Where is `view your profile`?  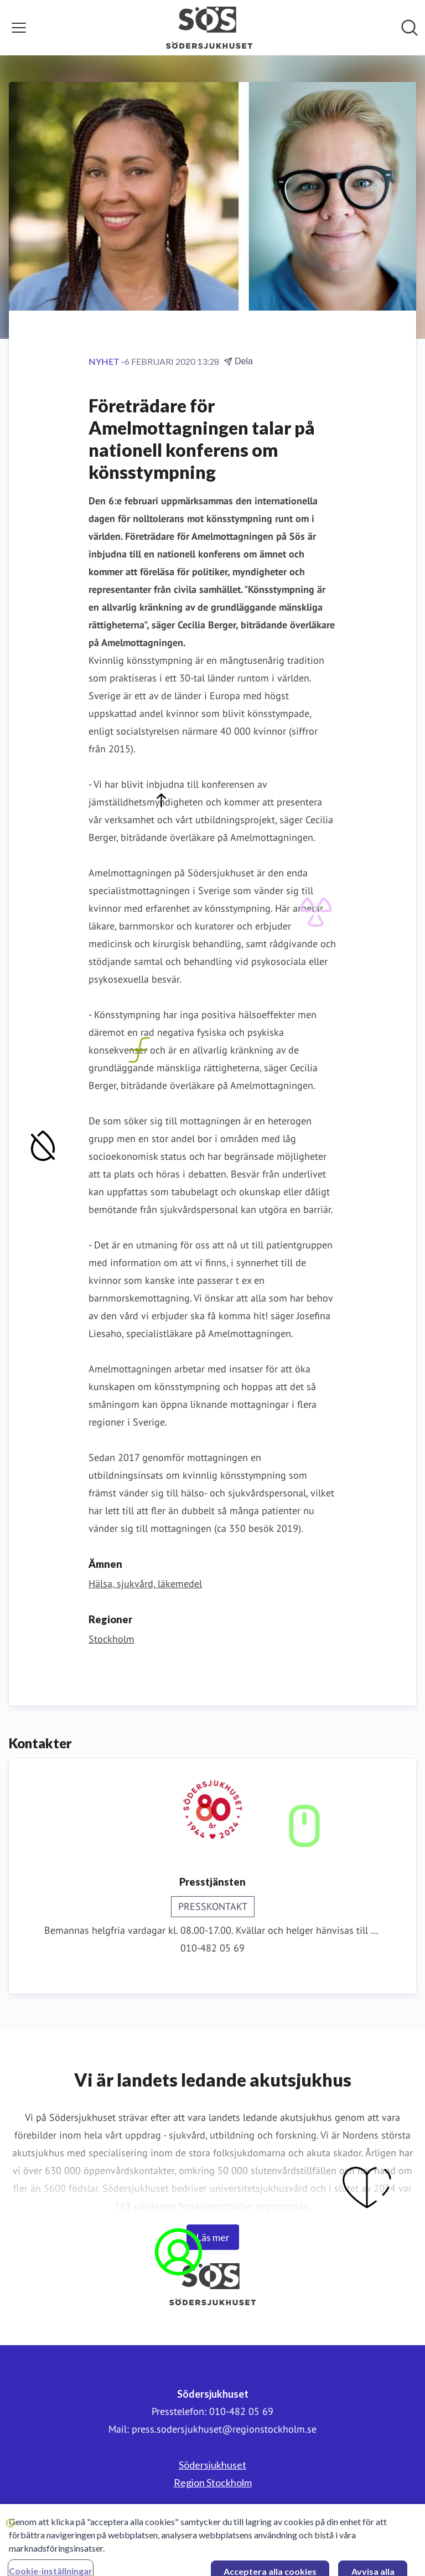 view your profile is located at coordinates (178, 2252).